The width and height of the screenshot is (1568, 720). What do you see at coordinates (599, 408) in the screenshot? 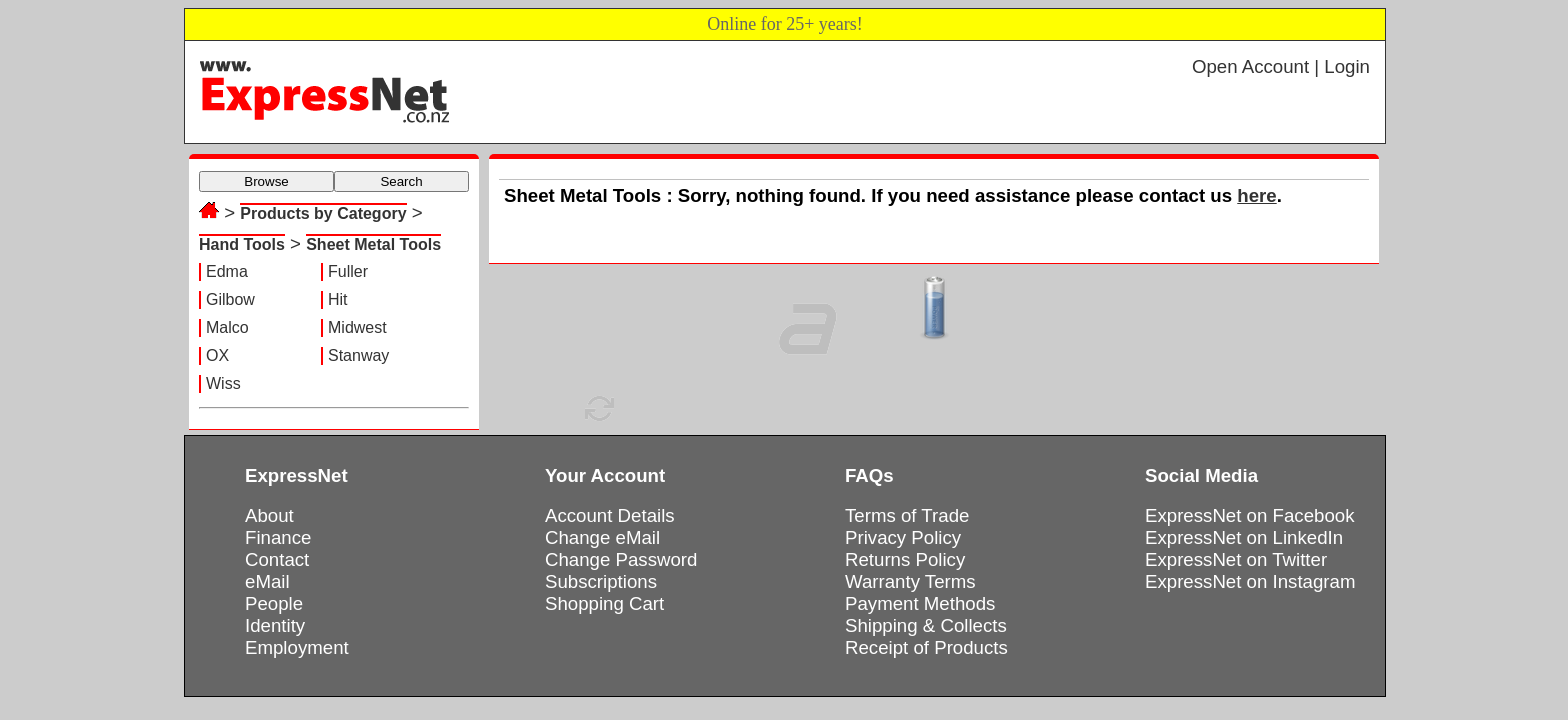
I see `indicates syncing in progress` at bounding box center [599, 408].